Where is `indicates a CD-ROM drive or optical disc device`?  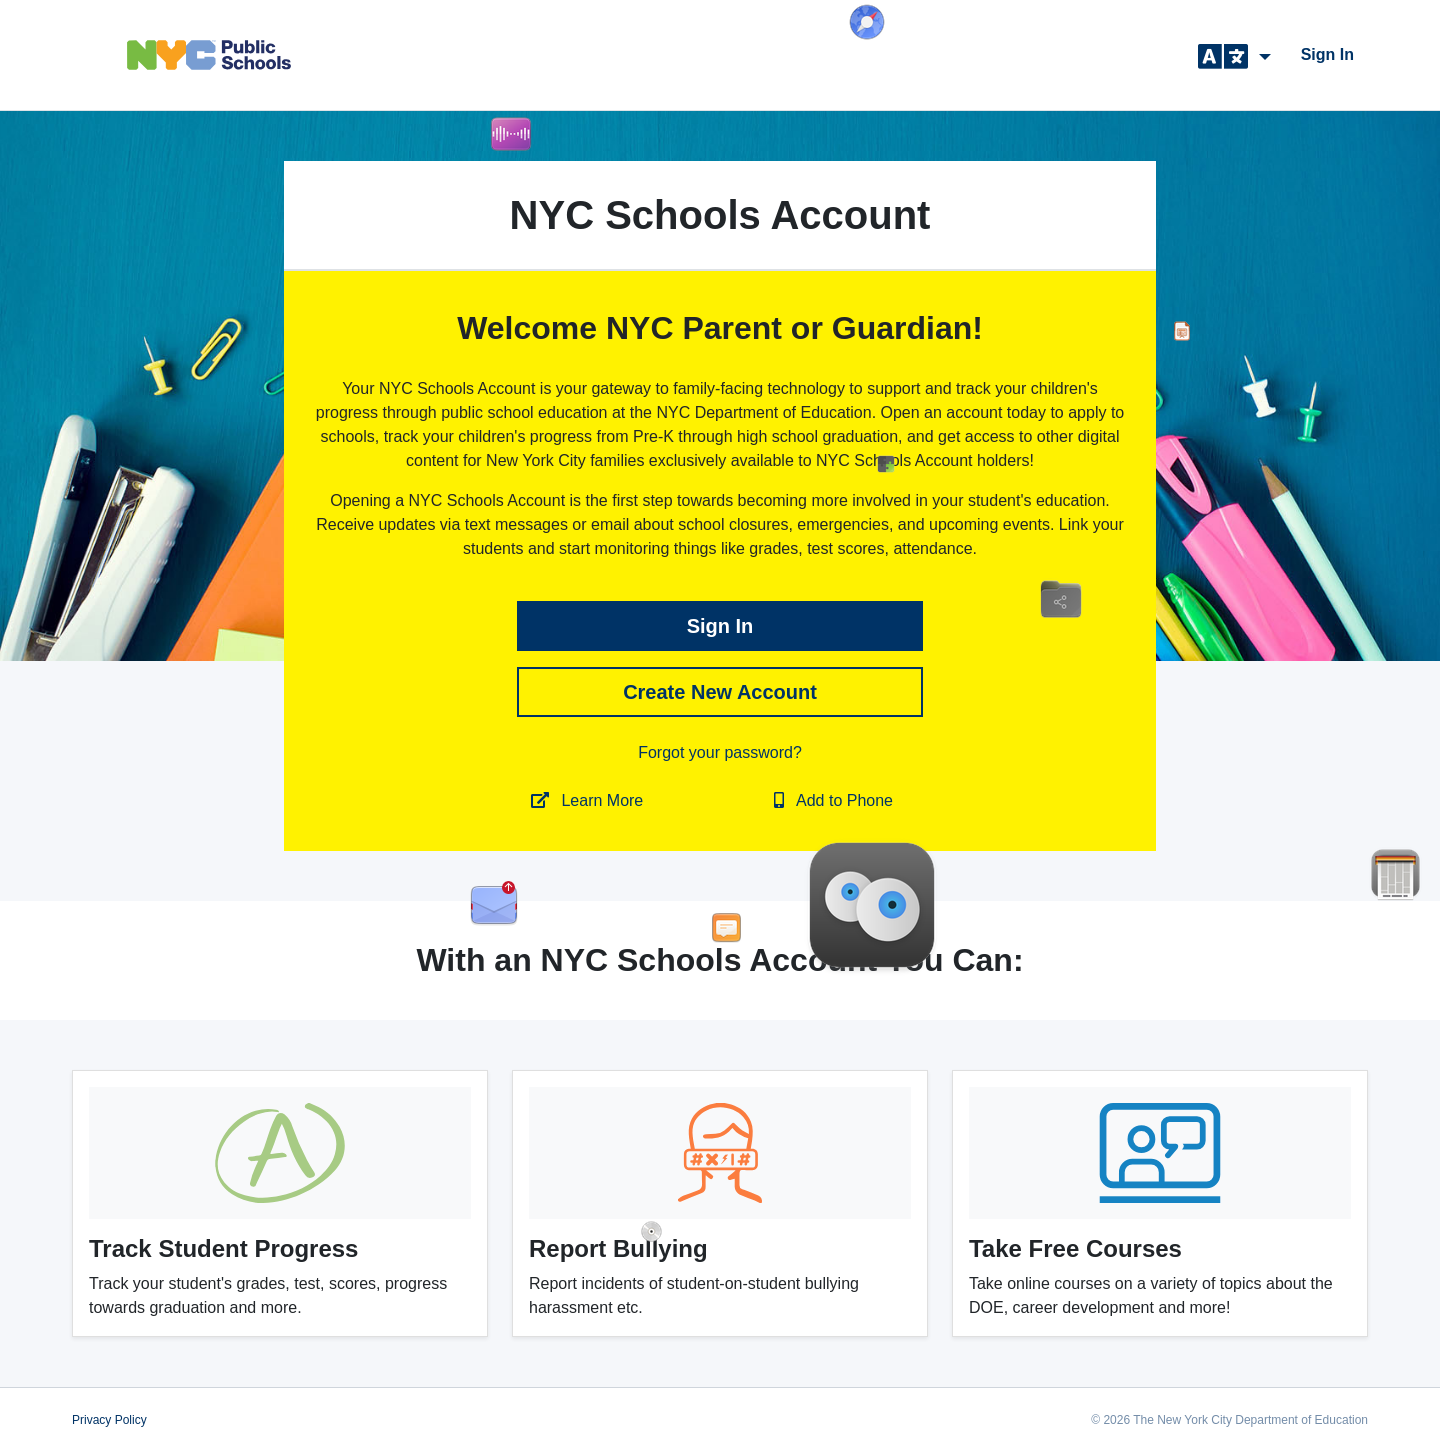
indicates a CD-ROM drive or optical disc device is located at coordinates (651, 1231).